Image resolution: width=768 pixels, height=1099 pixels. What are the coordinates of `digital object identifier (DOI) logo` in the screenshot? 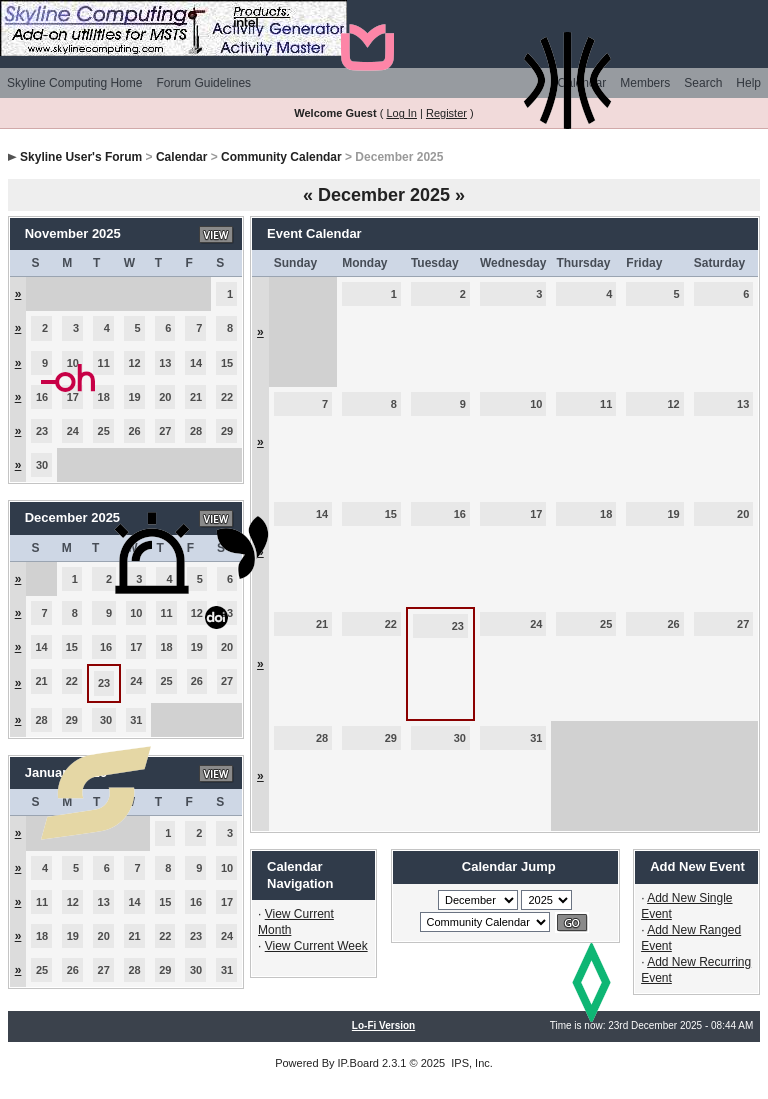 It's located at (216, 617).